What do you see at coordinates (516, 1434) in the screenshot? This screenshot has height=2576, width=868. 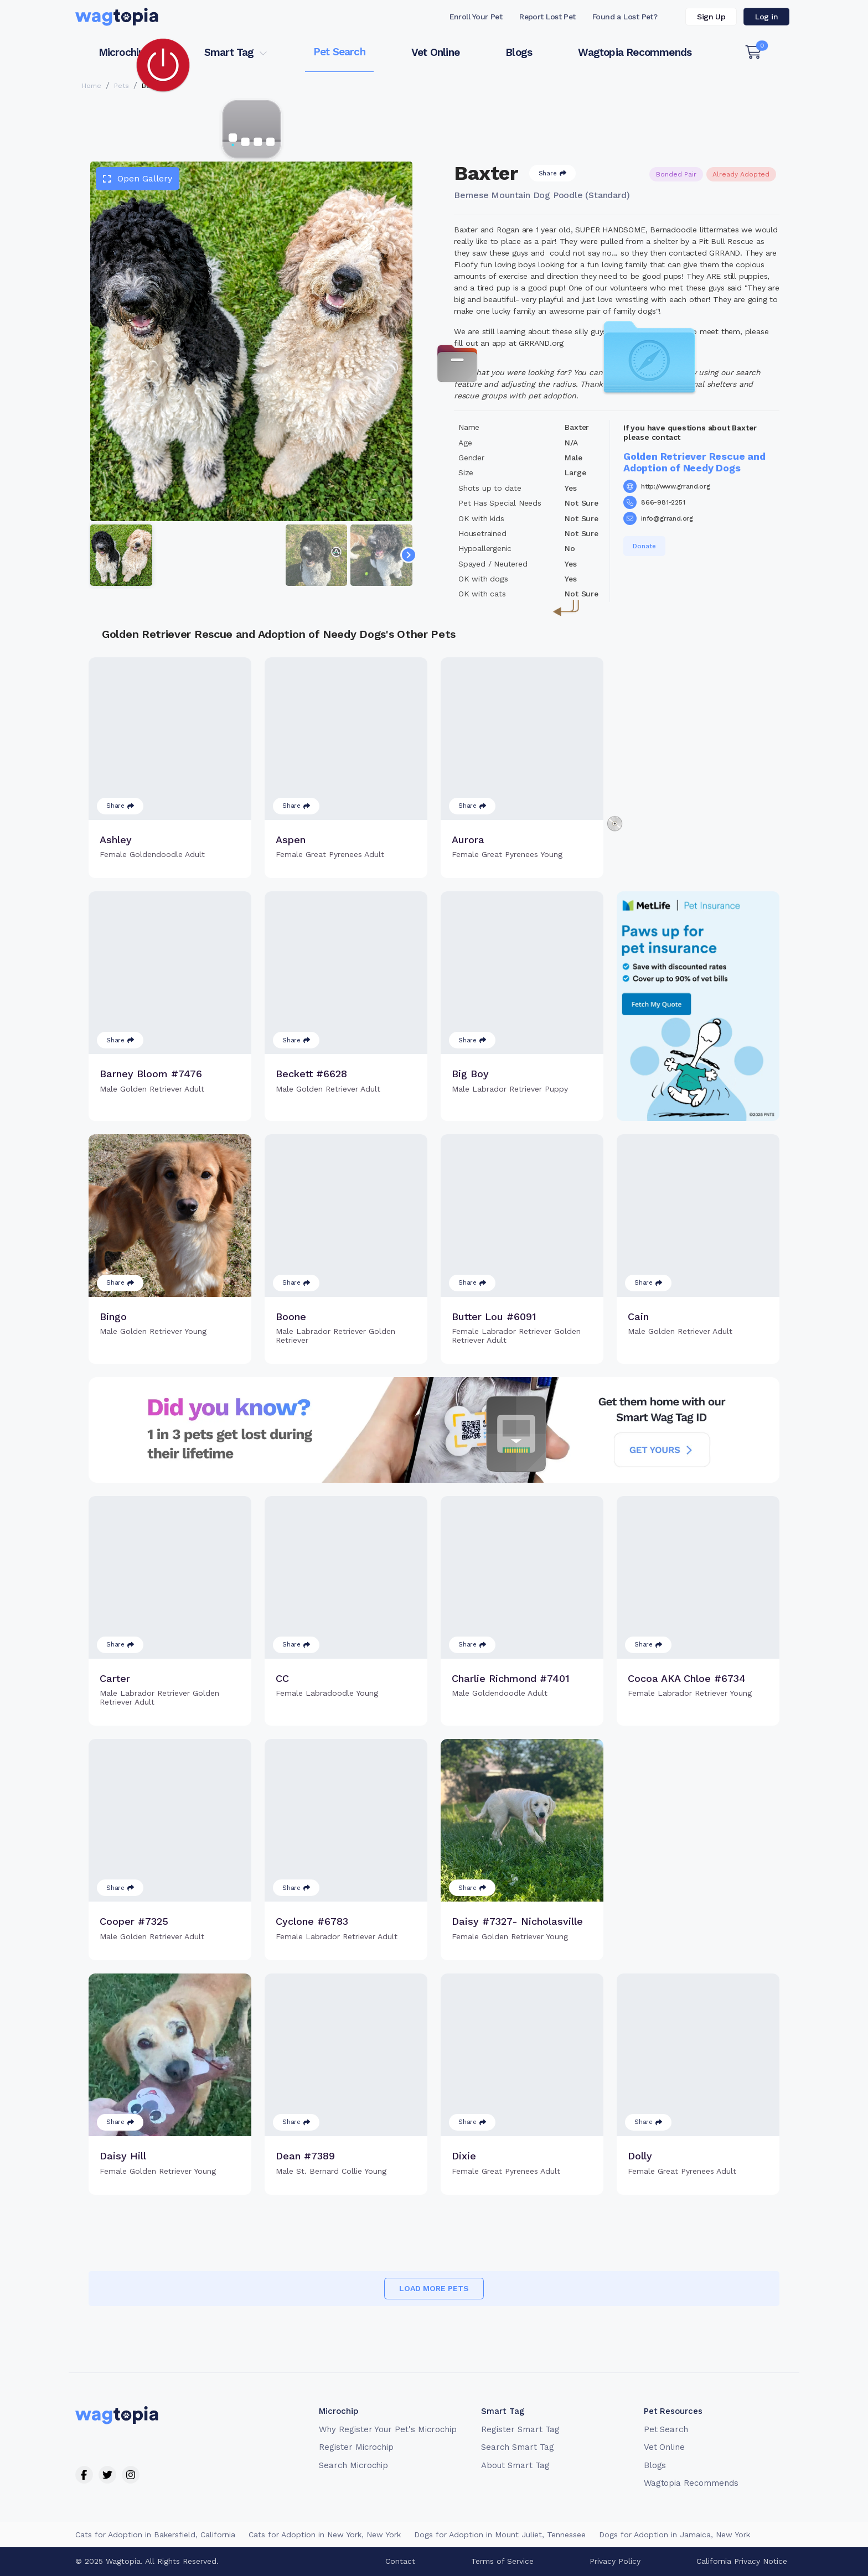 I see `a sega genesis ROM file` at bounding box center [516, 1434].